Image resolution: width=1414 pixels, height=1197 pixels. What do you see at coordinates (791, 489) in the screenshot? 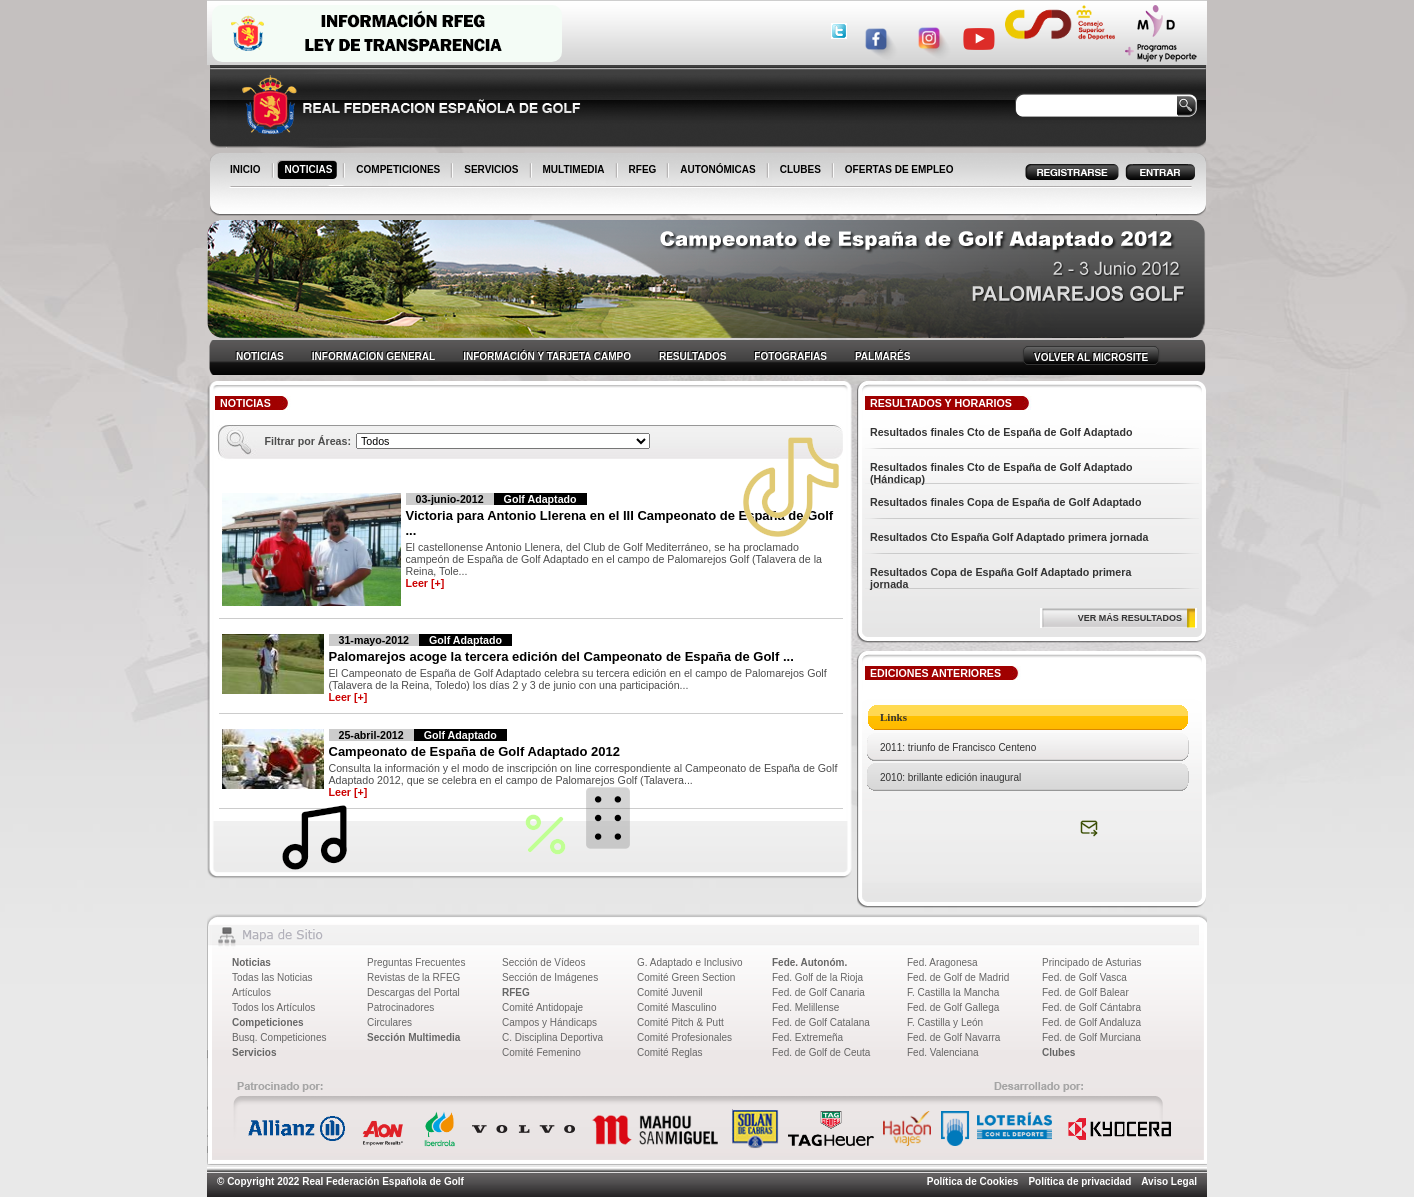
I see `open the TikTok app` at bounding box center [791, 489].